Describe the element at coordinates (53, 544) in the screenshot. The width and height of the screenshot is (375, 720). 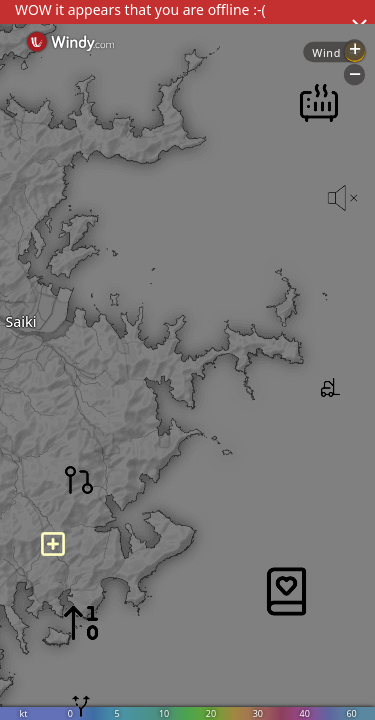
I see `add a new item` at that location.